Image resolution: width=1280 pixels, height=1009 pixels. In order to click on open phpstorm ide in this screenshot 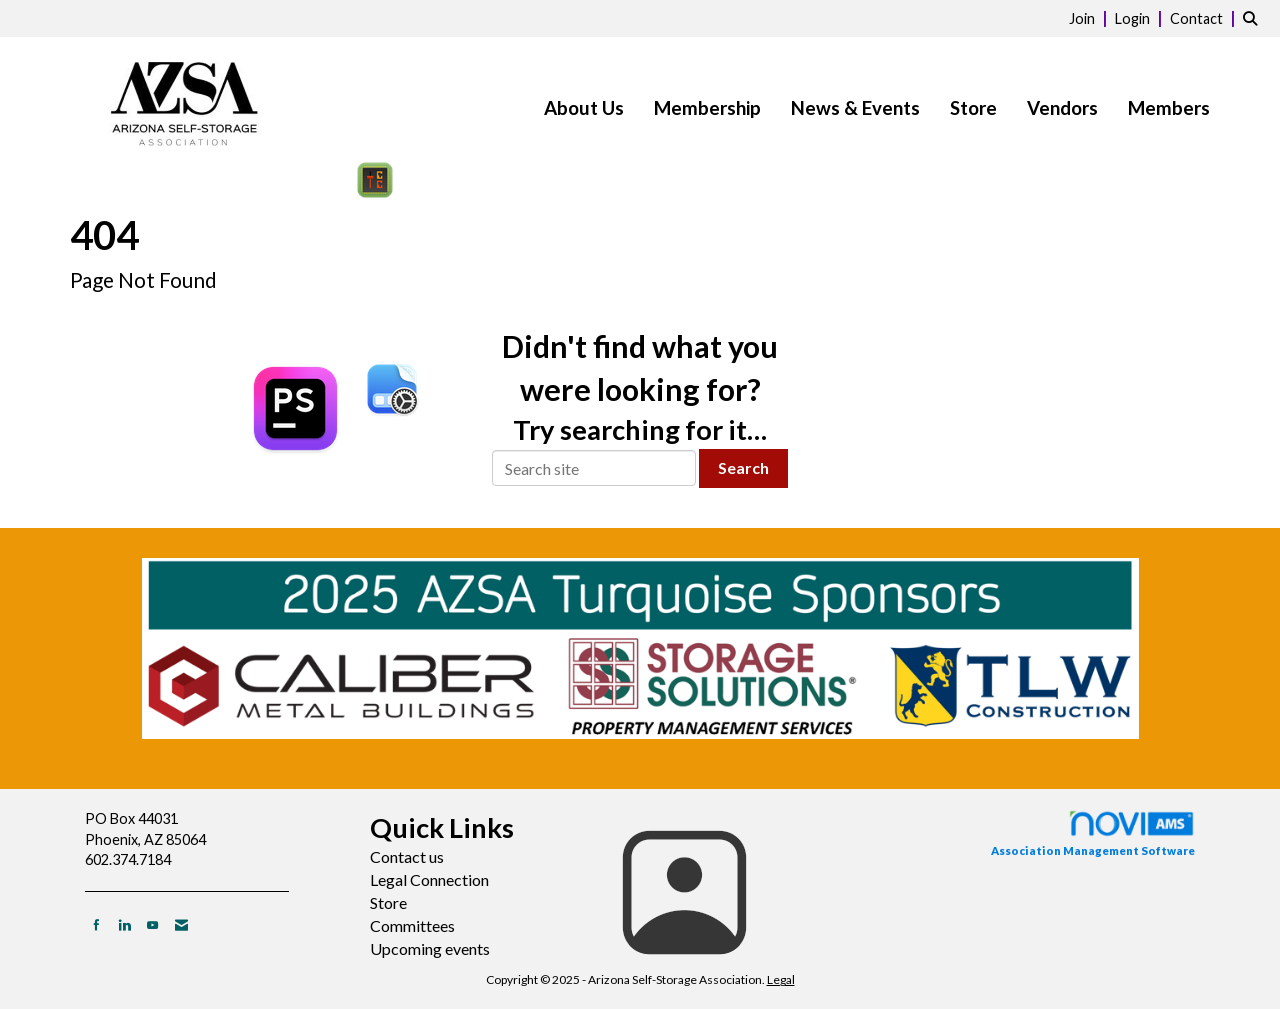, I will do `click(295, 408)`.